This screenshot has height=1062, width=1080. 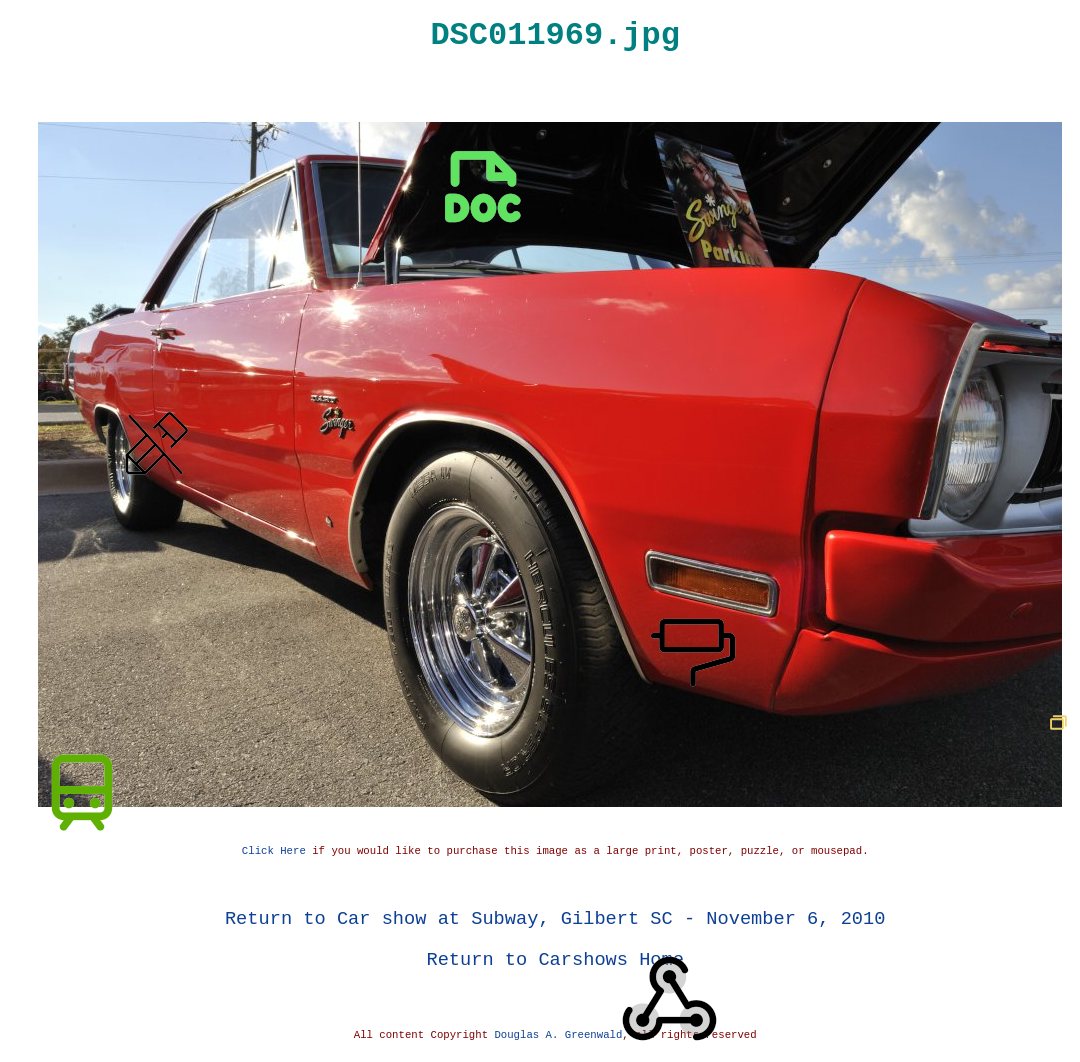 I want to click on view train schedules or rail services, so click(x=82, y=790).